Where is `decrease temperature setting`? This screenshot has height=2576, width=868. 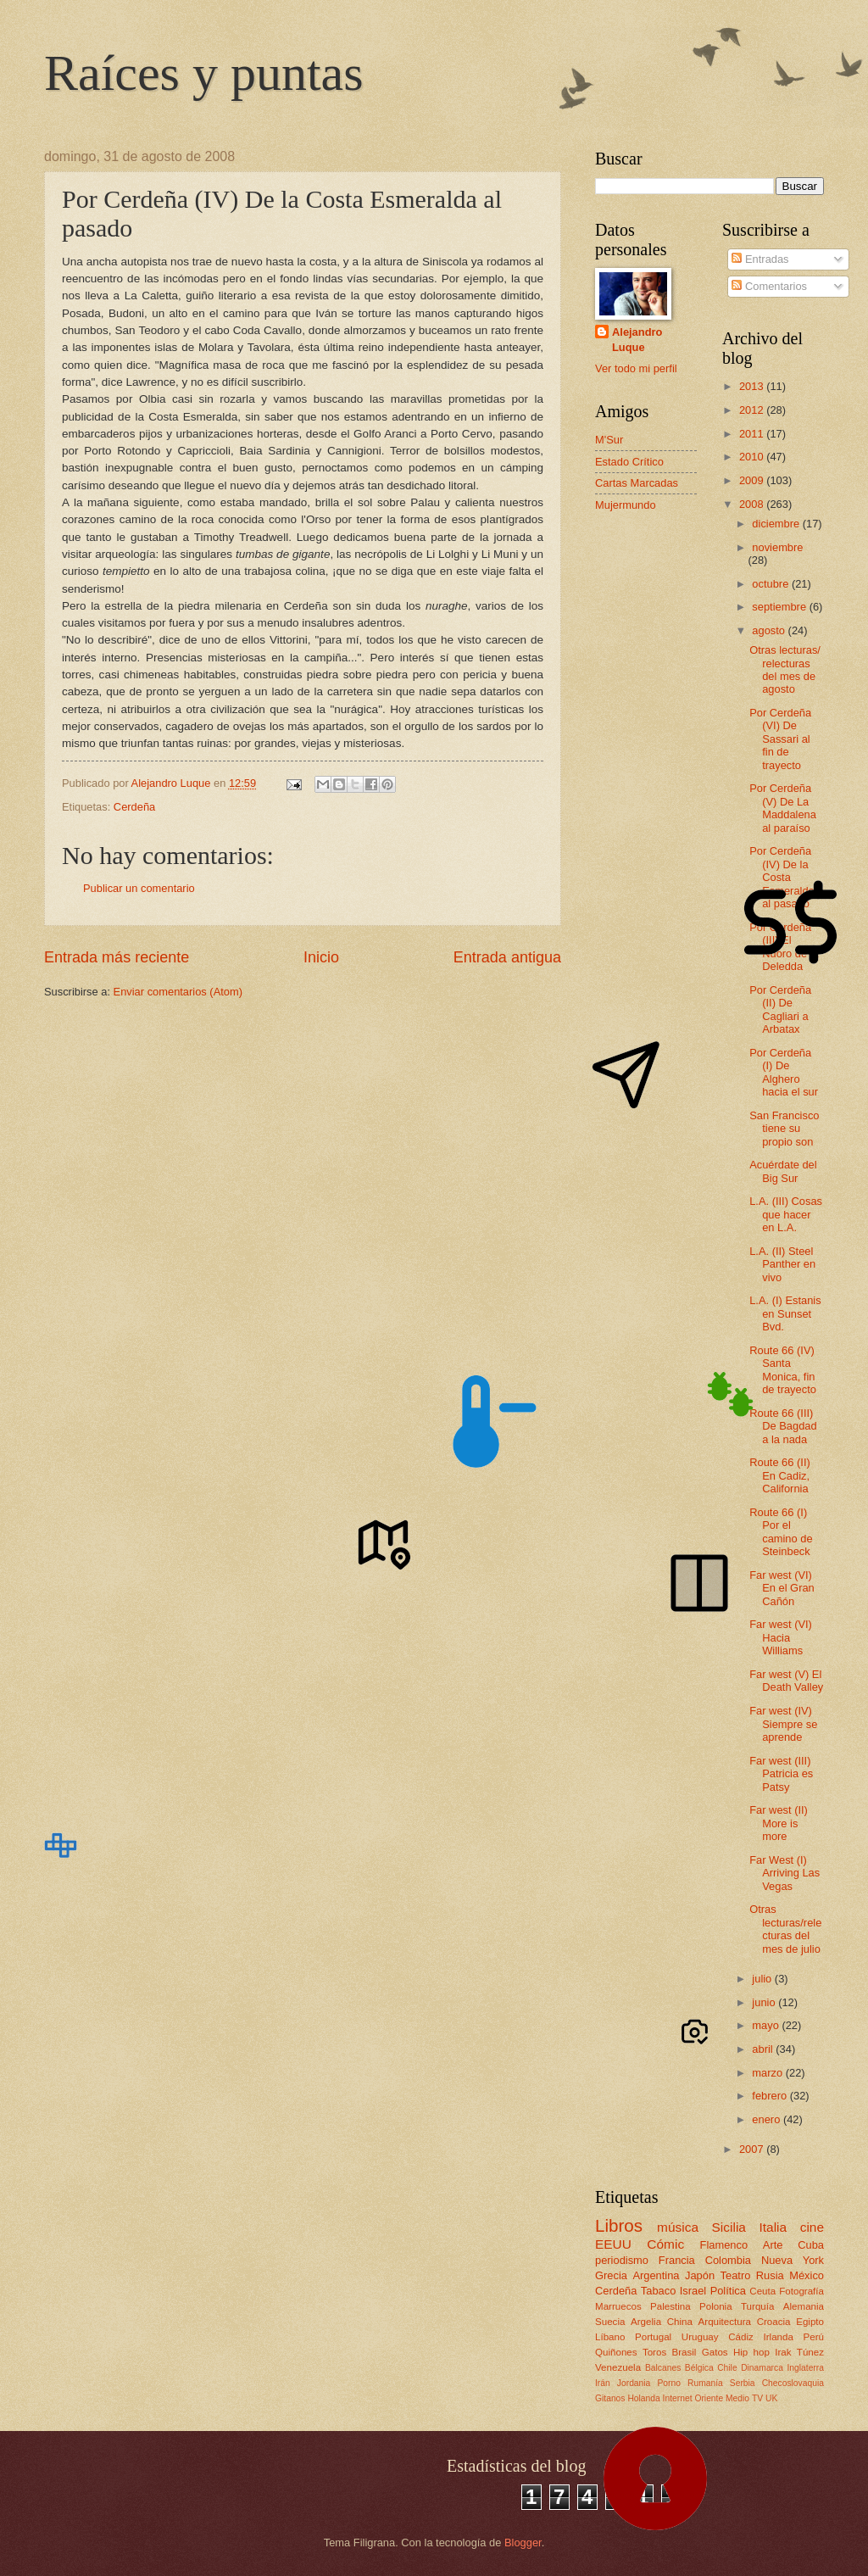 decrease temperature setting is located at coordinates (485, 1421).